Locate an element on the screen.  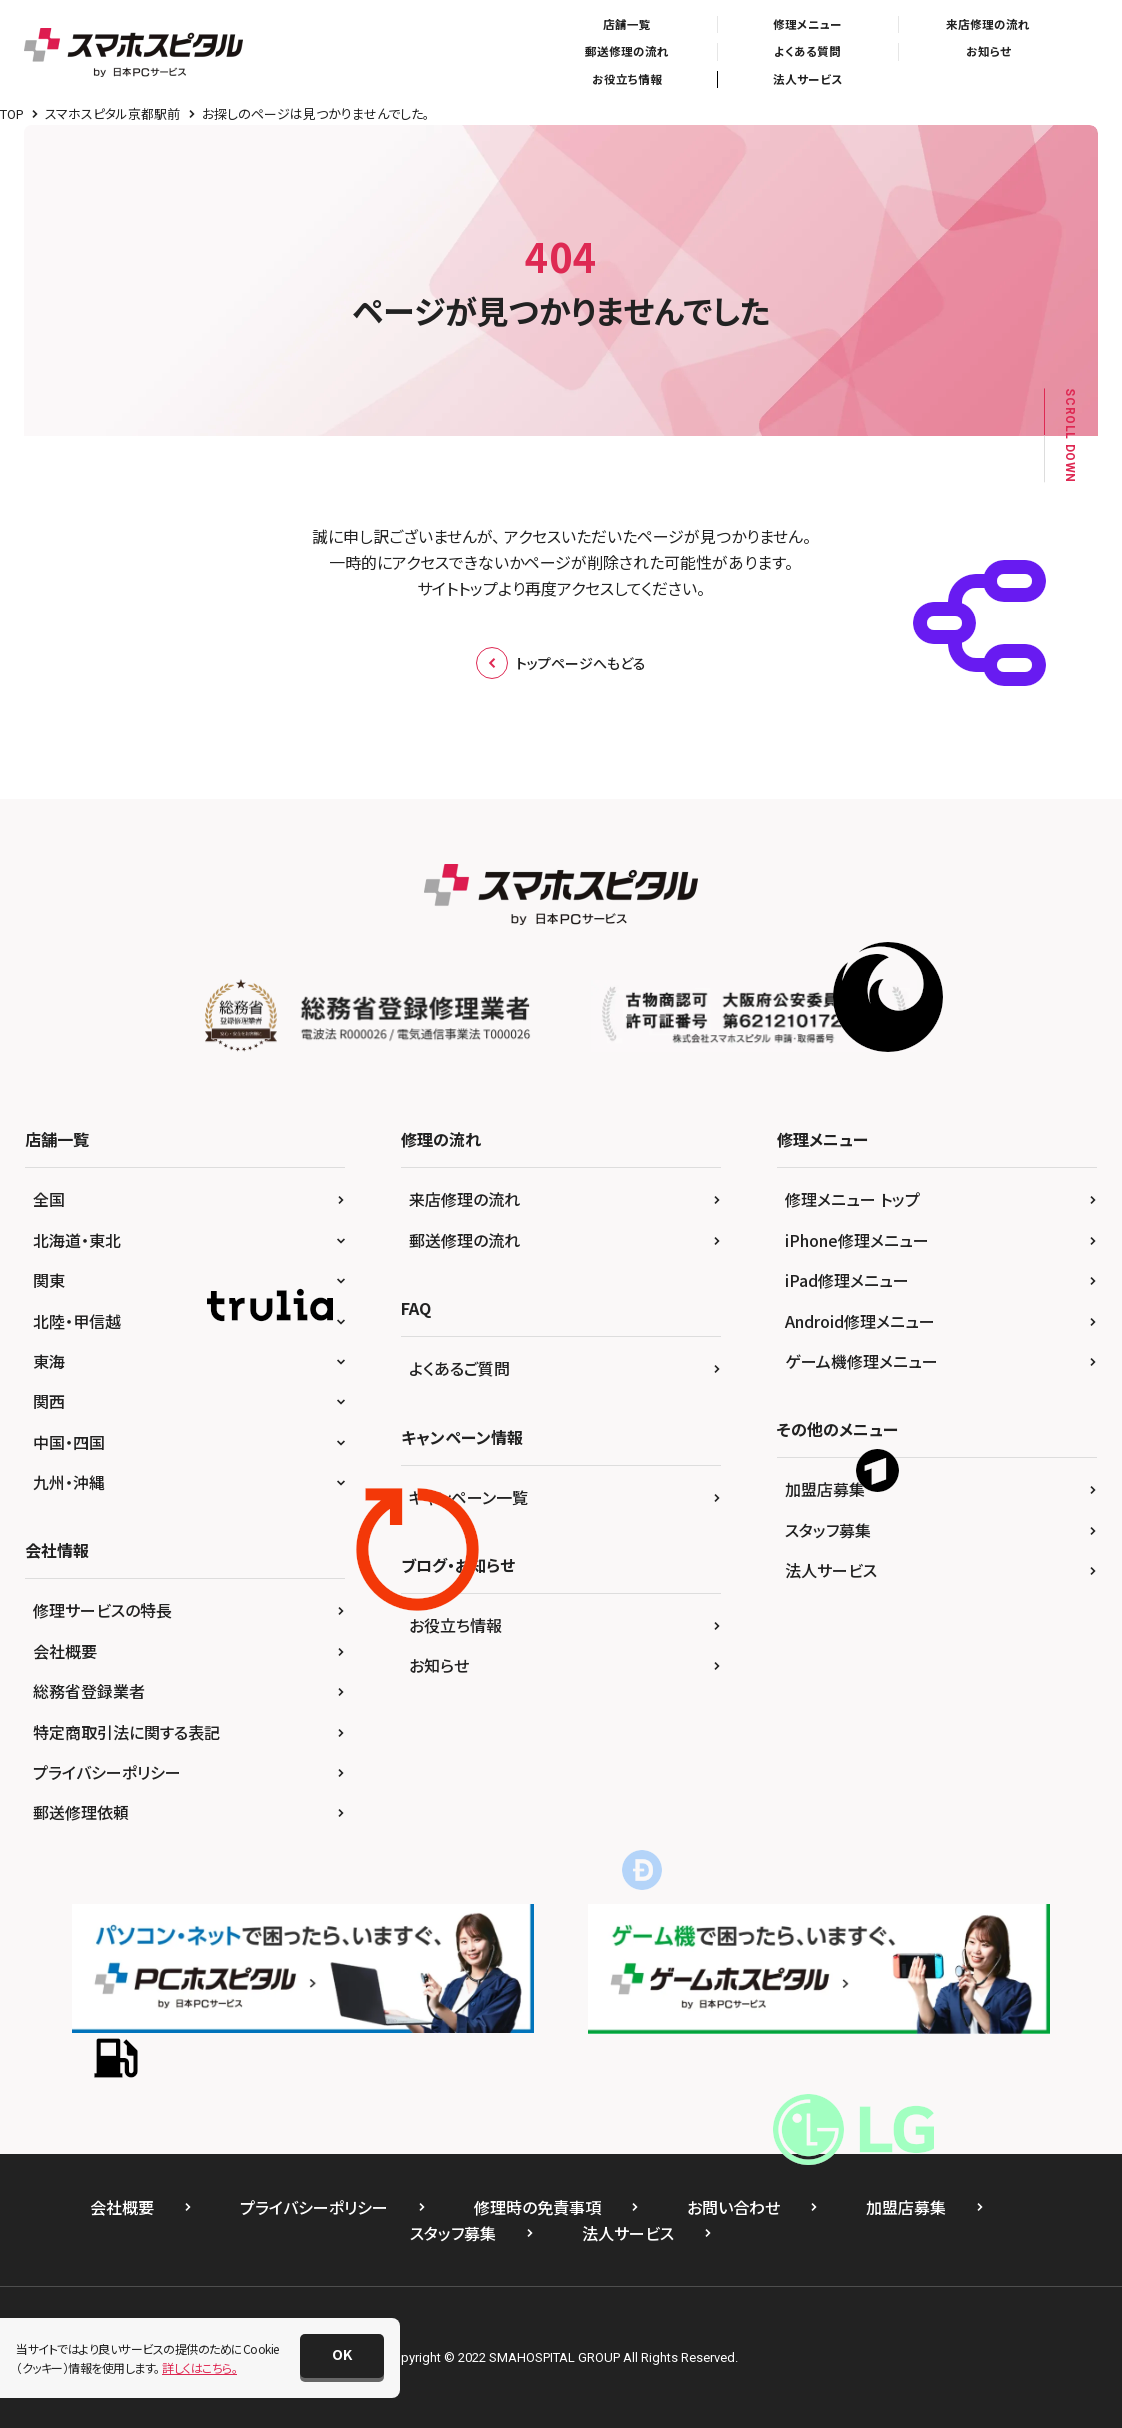
open Mozilla Firefox browser is located at coordinates (888, 997).